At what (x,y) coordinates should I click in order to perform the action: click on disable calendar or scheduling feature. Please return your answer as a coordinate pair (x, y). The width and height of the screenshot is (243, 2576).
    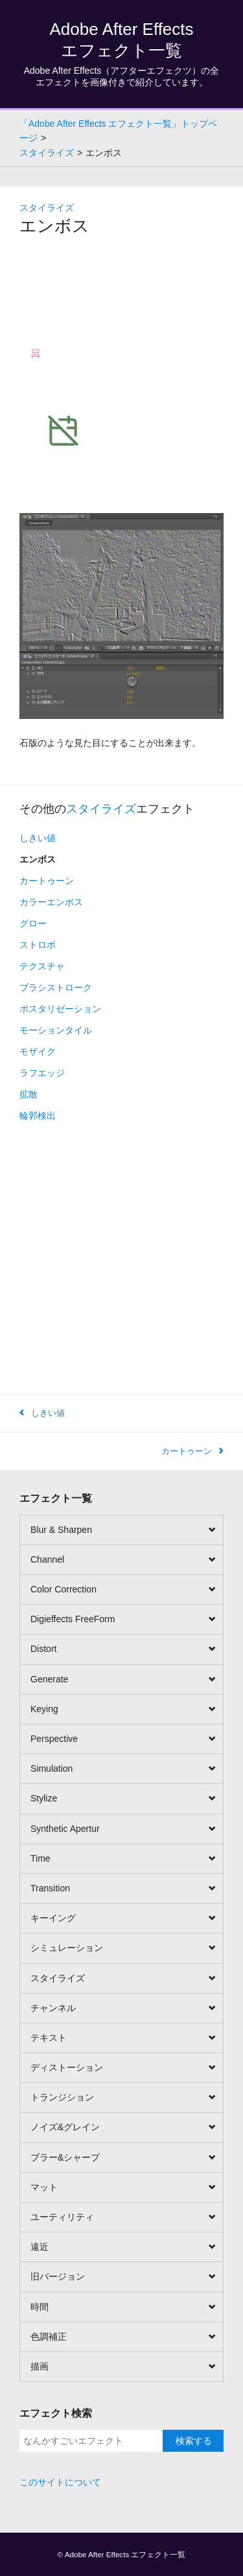
    Looking at the image, I should click on (63, 430).